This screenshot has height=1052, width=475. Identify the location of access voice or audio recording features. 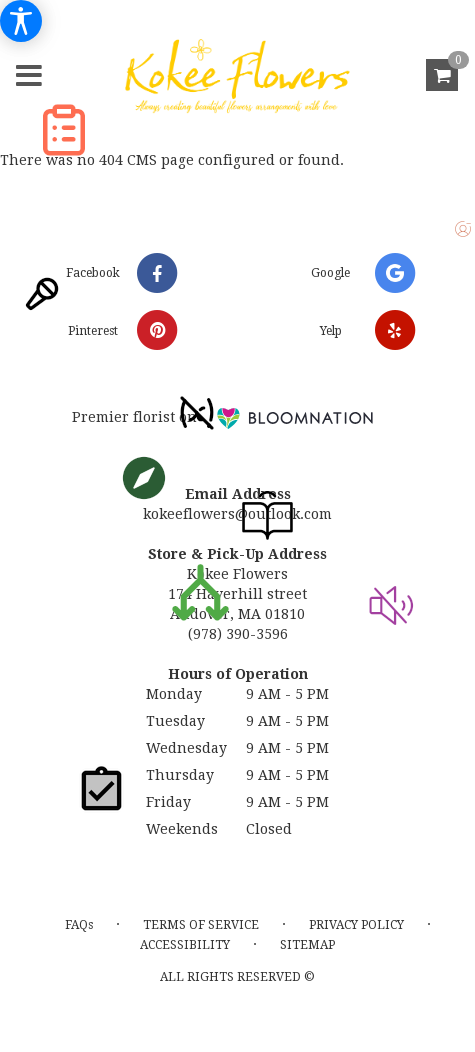
(41, 294).